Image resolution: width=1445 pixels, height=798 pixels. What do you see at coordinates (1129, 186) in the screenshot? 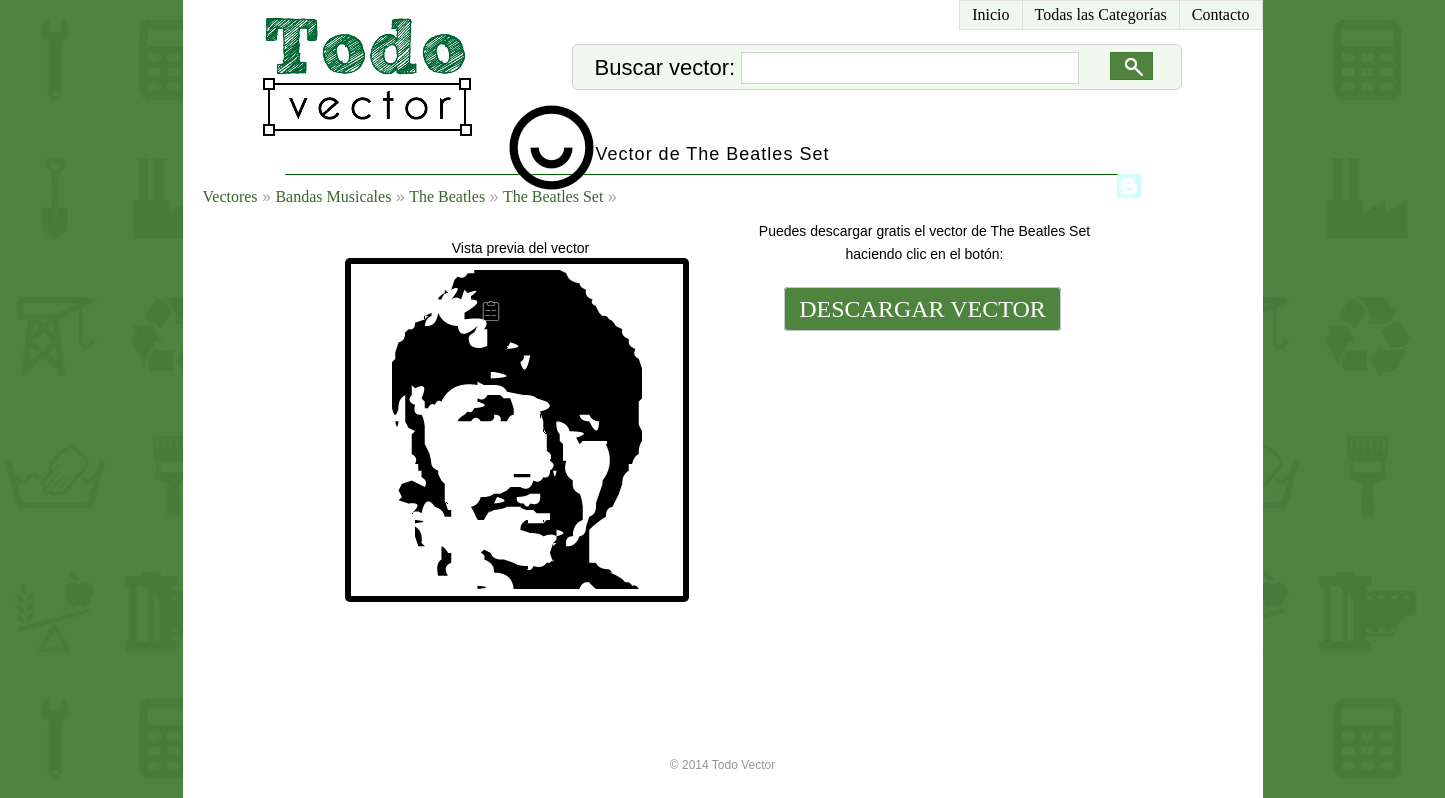
I see `open Blogger app` at bounding box center [1129, 186].